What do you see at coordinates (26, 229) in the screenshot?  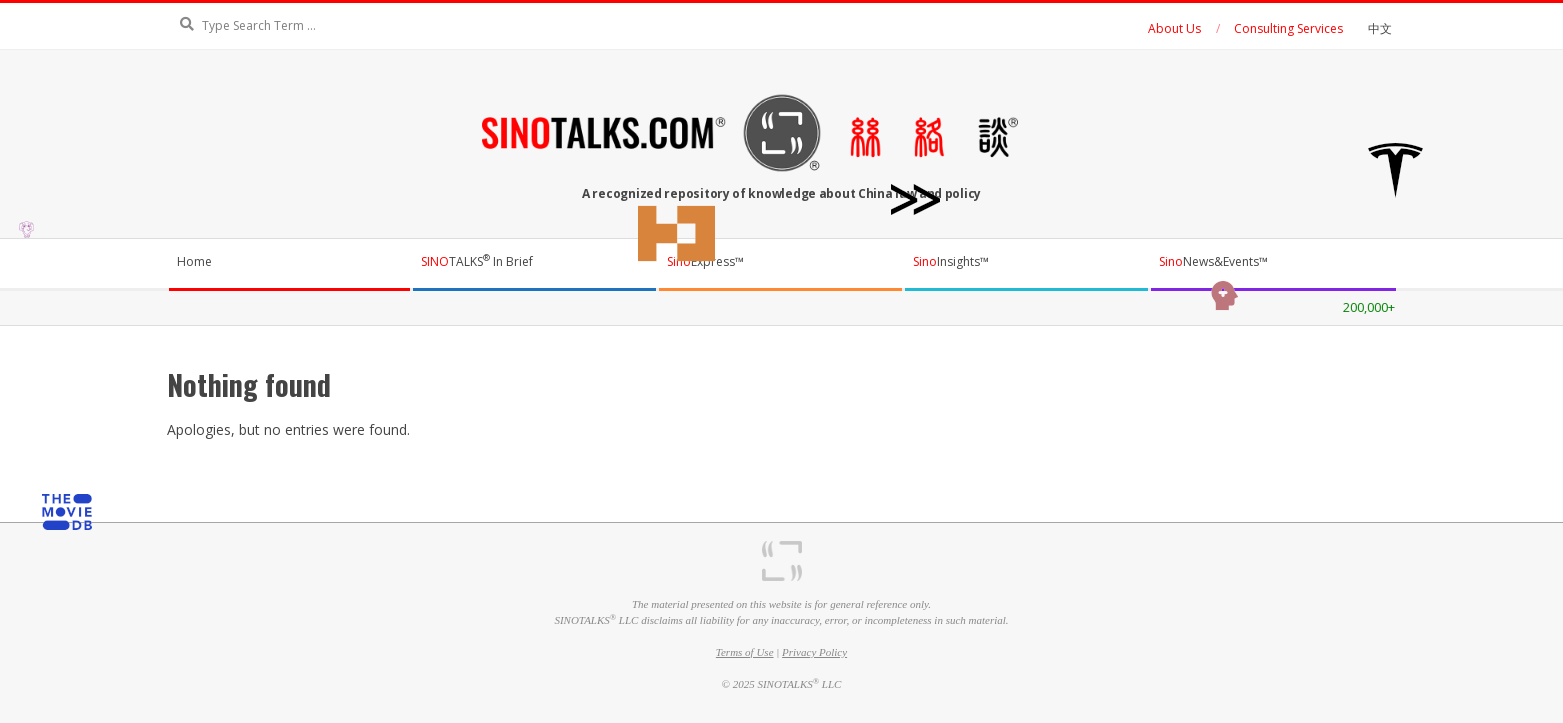 I see `packagist logo - php package repository` at bounding box center [26, 229].